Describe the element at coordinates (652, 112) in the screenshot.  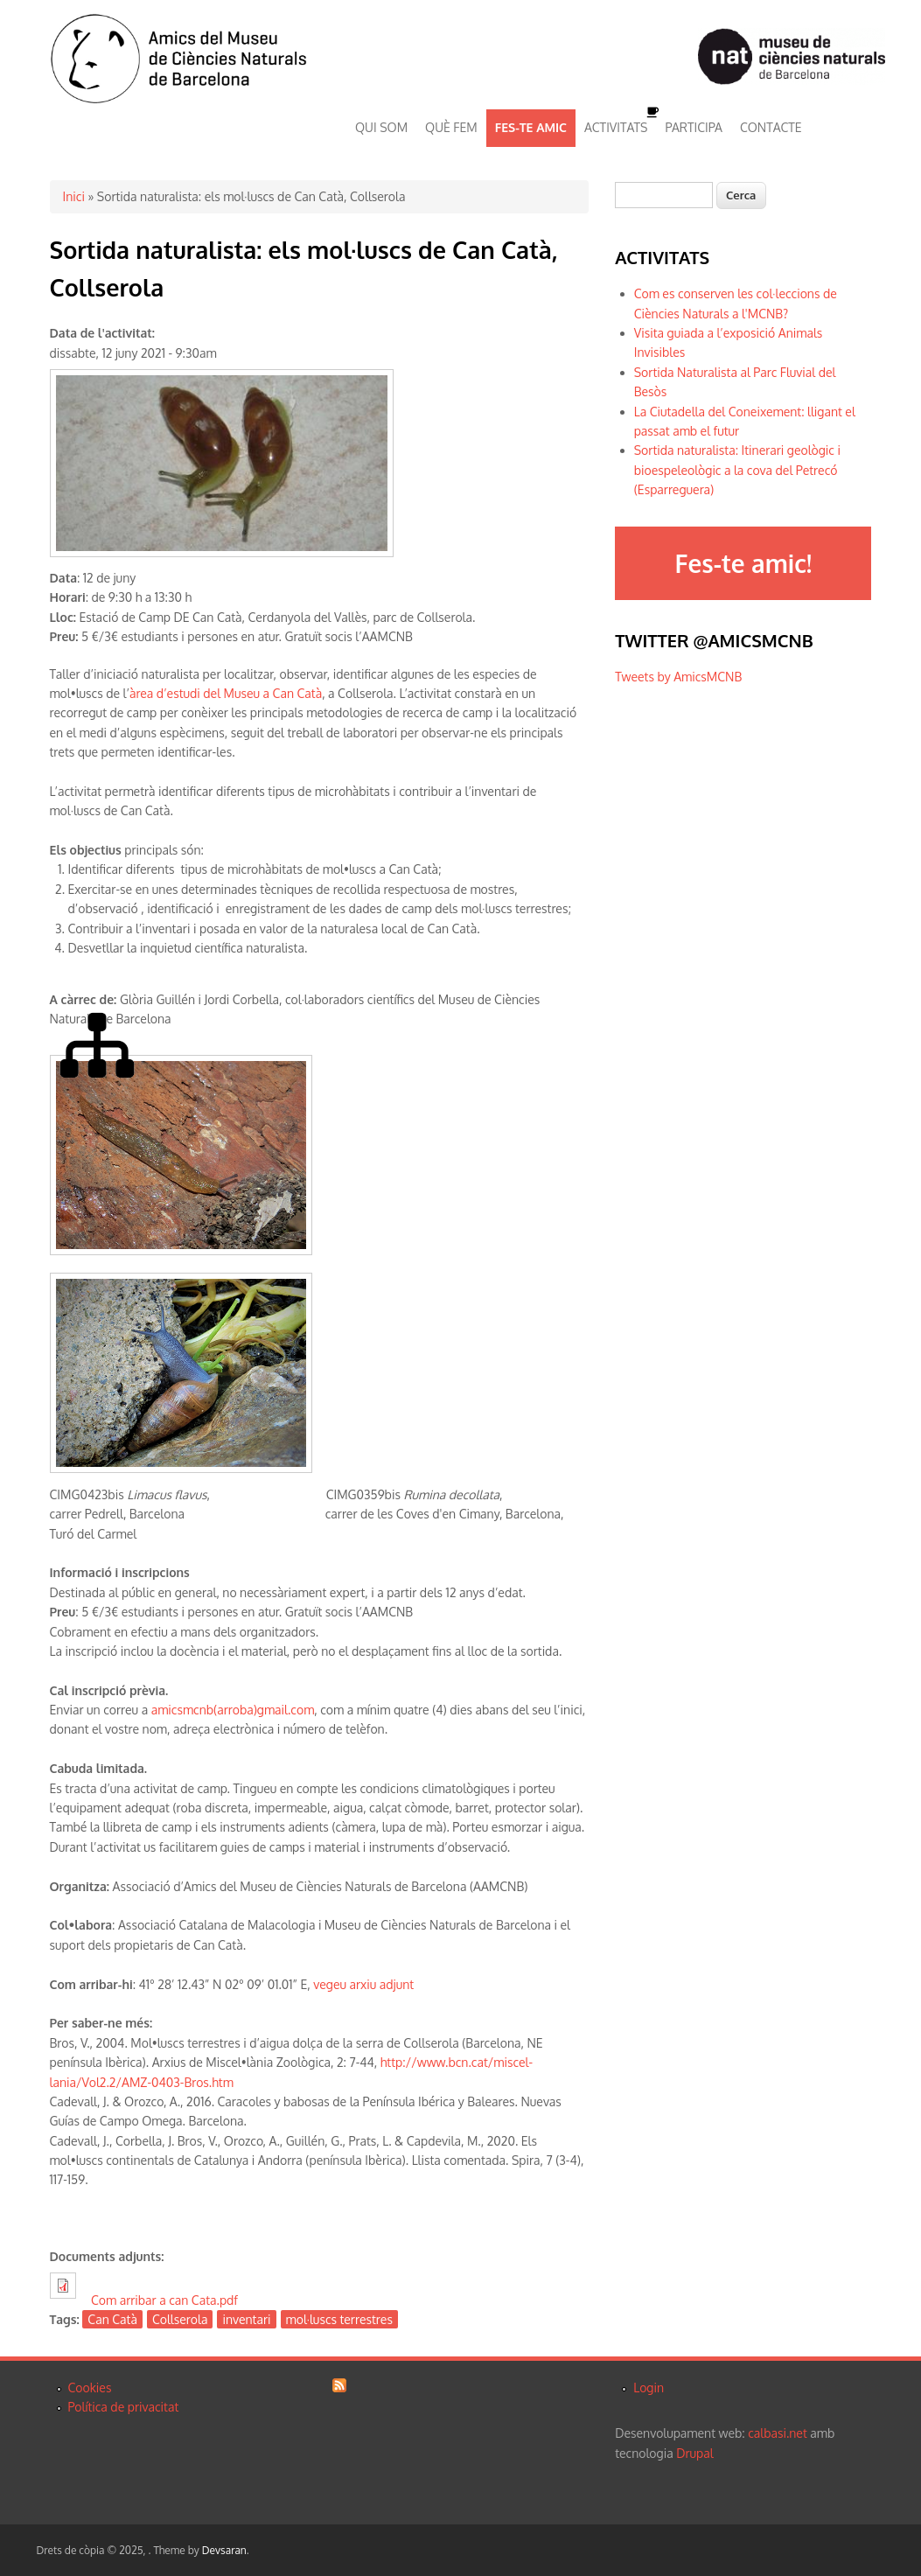
I see `take a coffee break or pause work` at that location.